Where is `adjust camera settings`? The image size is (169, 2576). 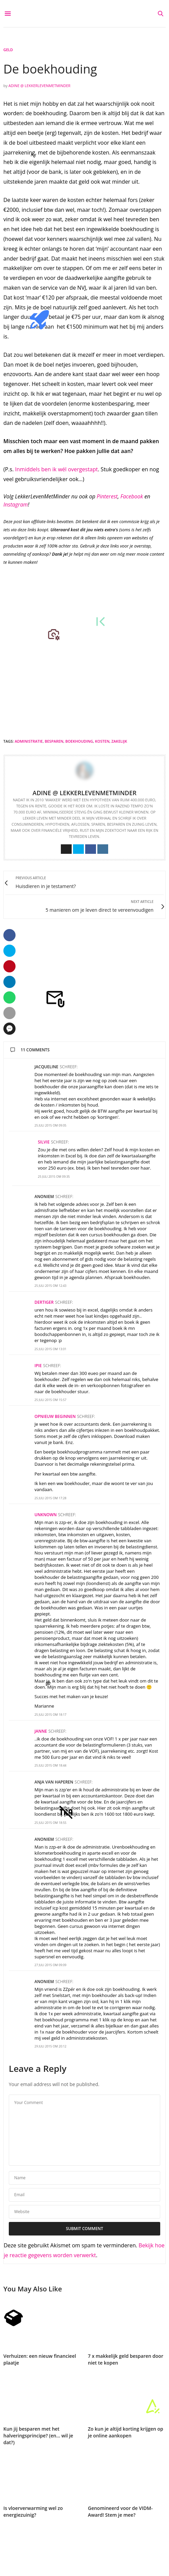 adjust camera settings is located at coordinates (53, 634).